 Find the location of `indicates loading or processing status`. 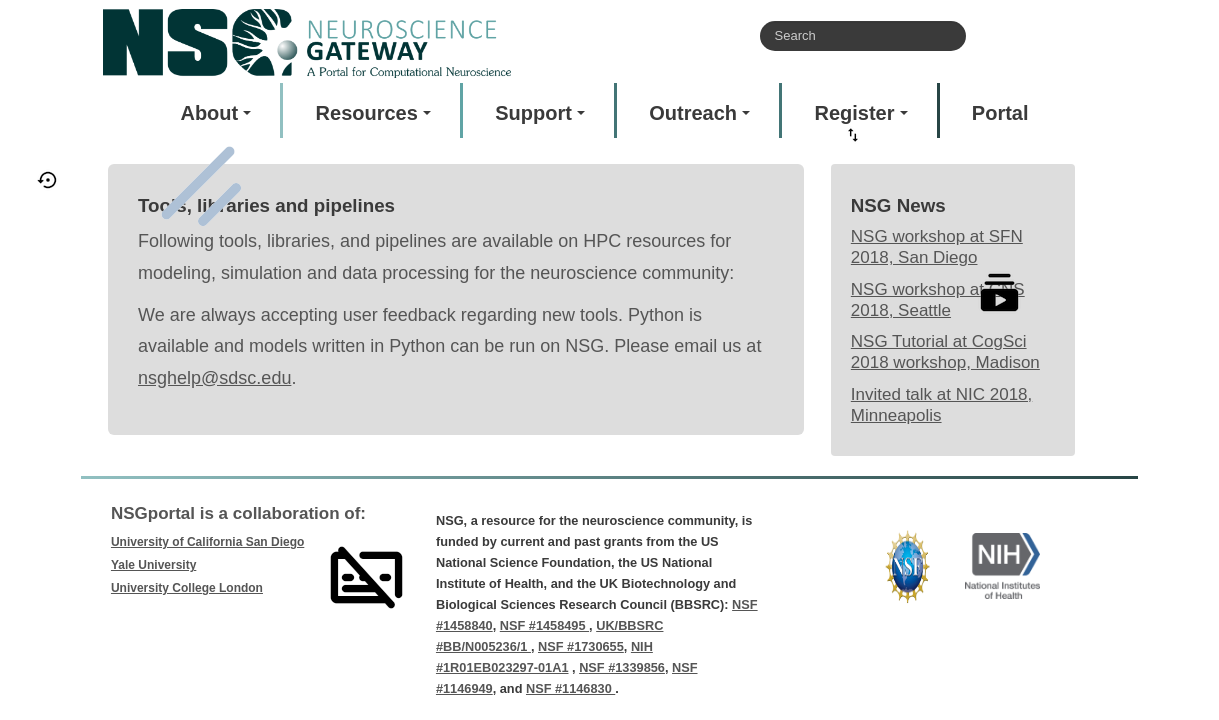

indicates loading or processing status is located at coordinates (203, 188).